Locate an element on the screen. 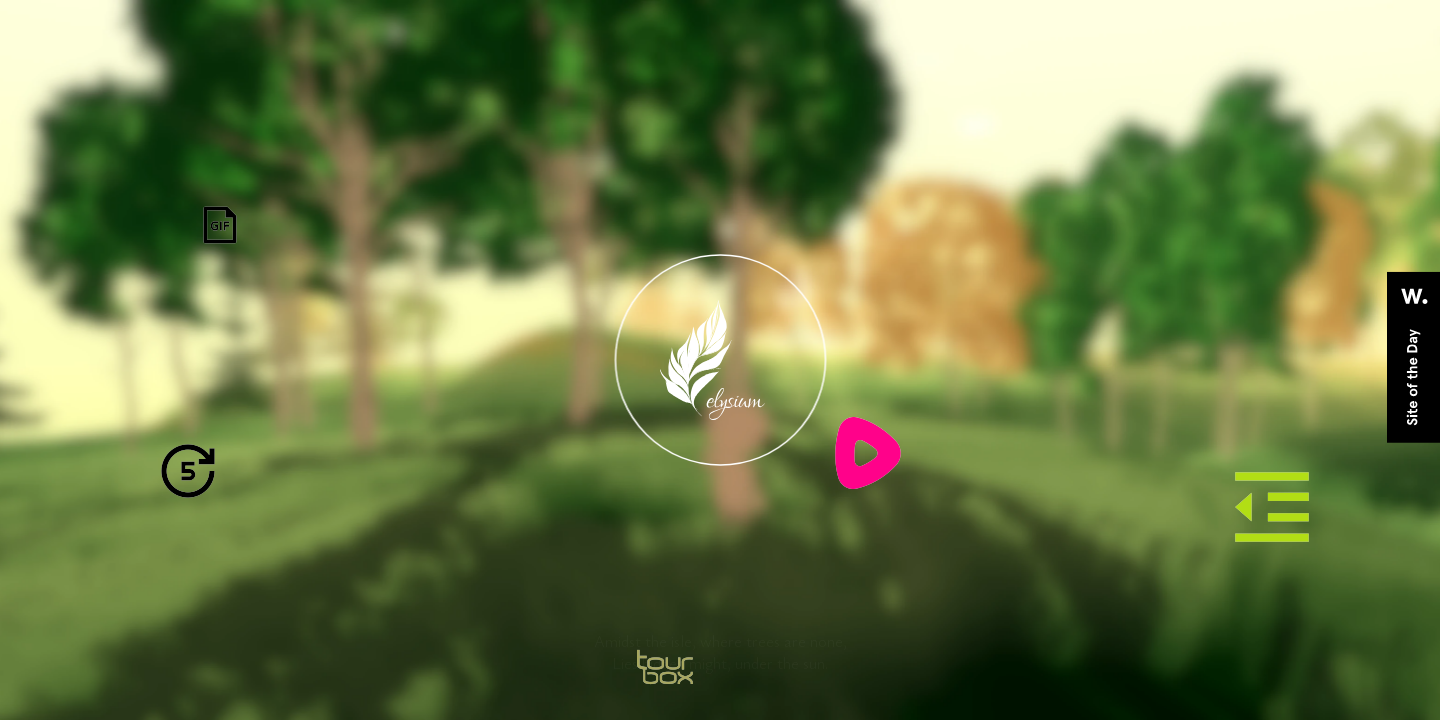 The width and height of the screenshot is (1440, 720). attach a GIF file is located at coordinates (220, 225).